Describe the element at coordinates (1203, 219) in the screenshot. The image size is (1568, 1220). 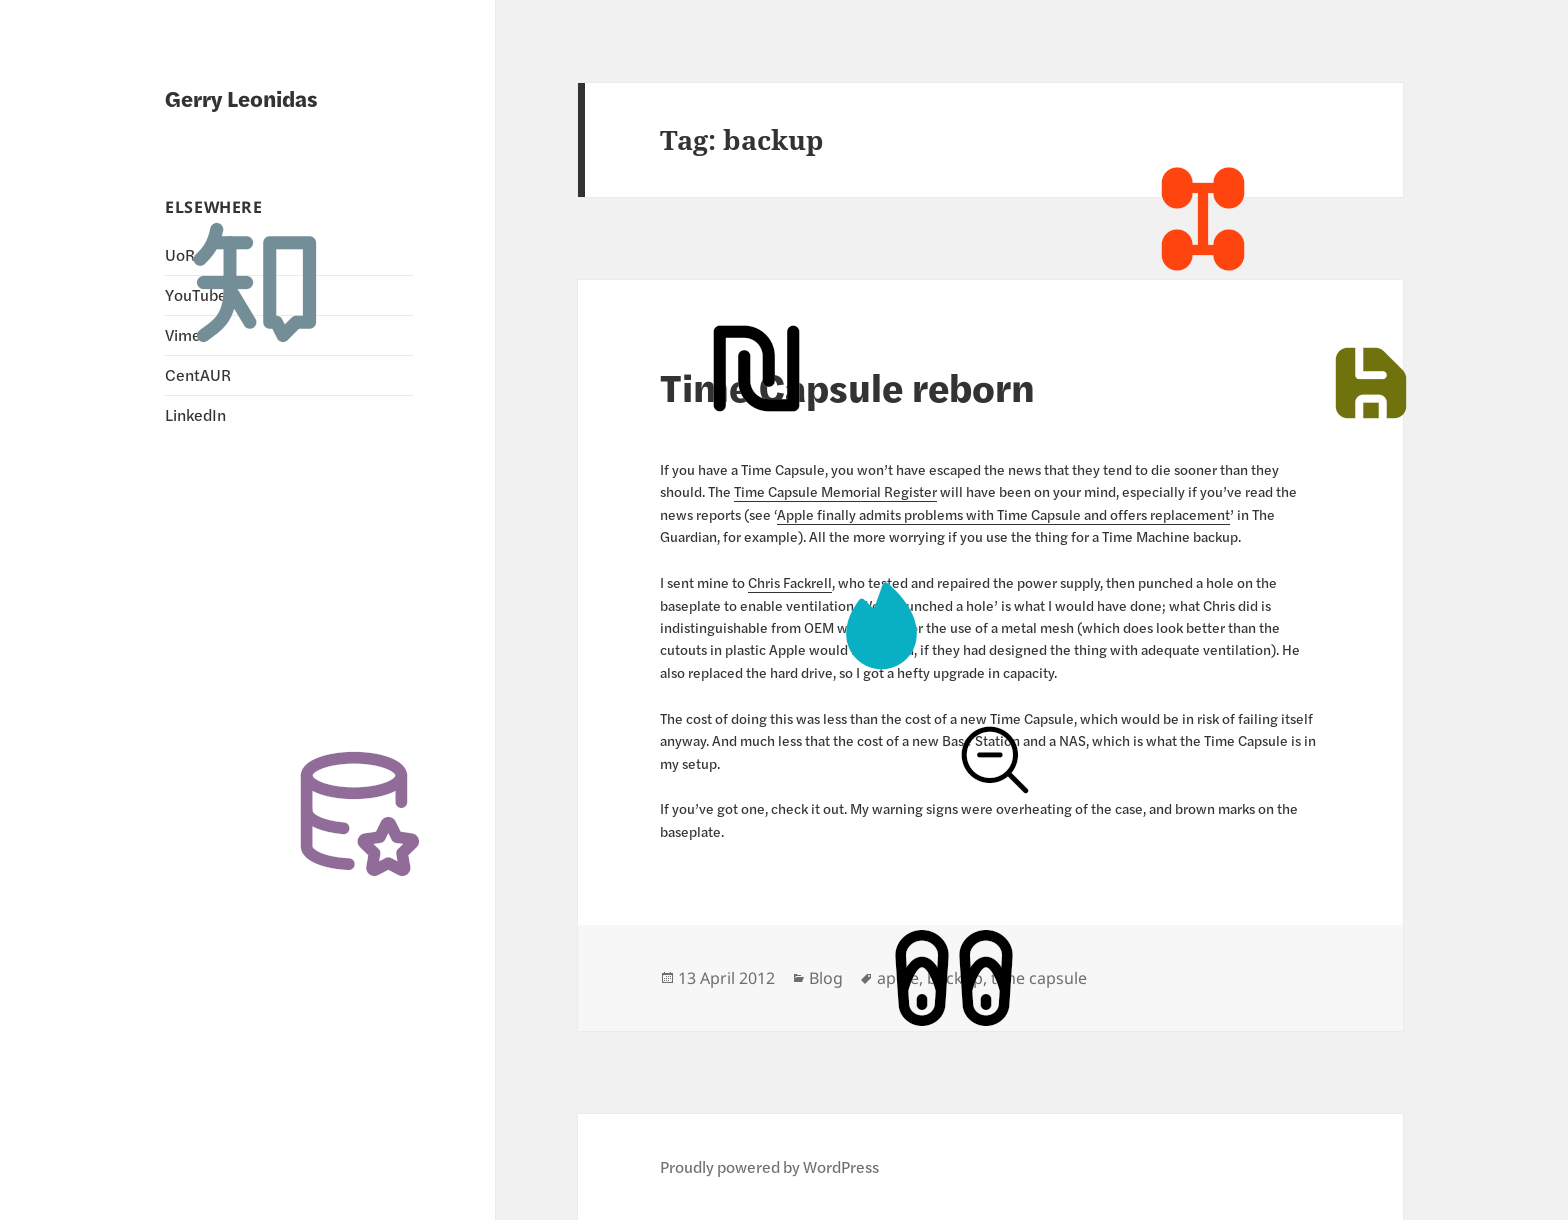
I see `select 4WD or all-wheel drive mode` at that location.